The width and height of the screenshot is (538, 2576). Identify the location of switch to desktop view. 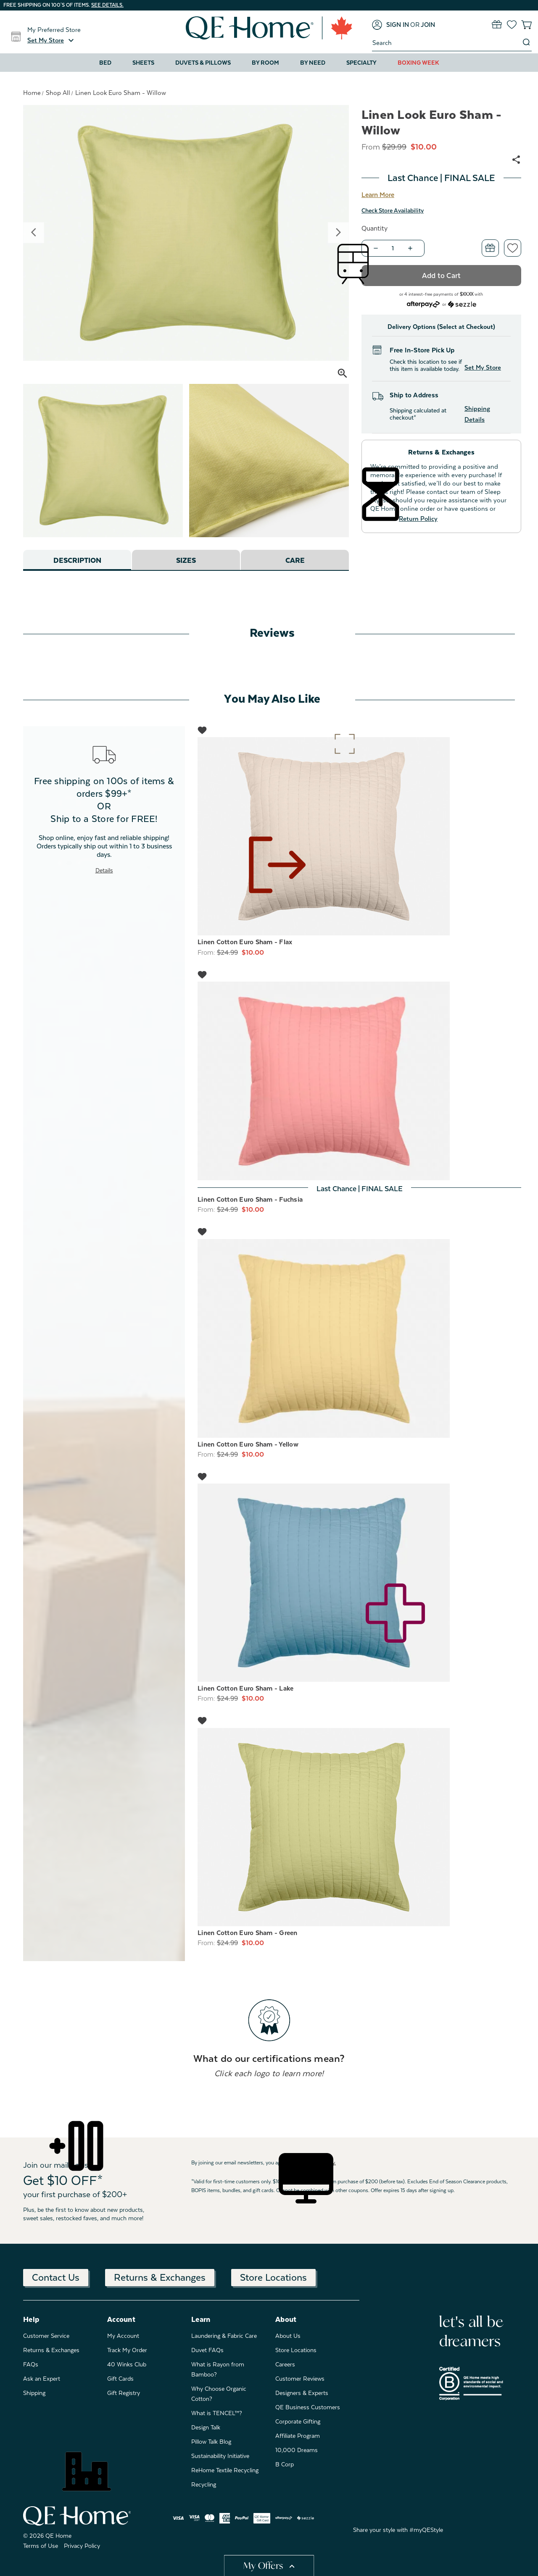
(306, 2176).